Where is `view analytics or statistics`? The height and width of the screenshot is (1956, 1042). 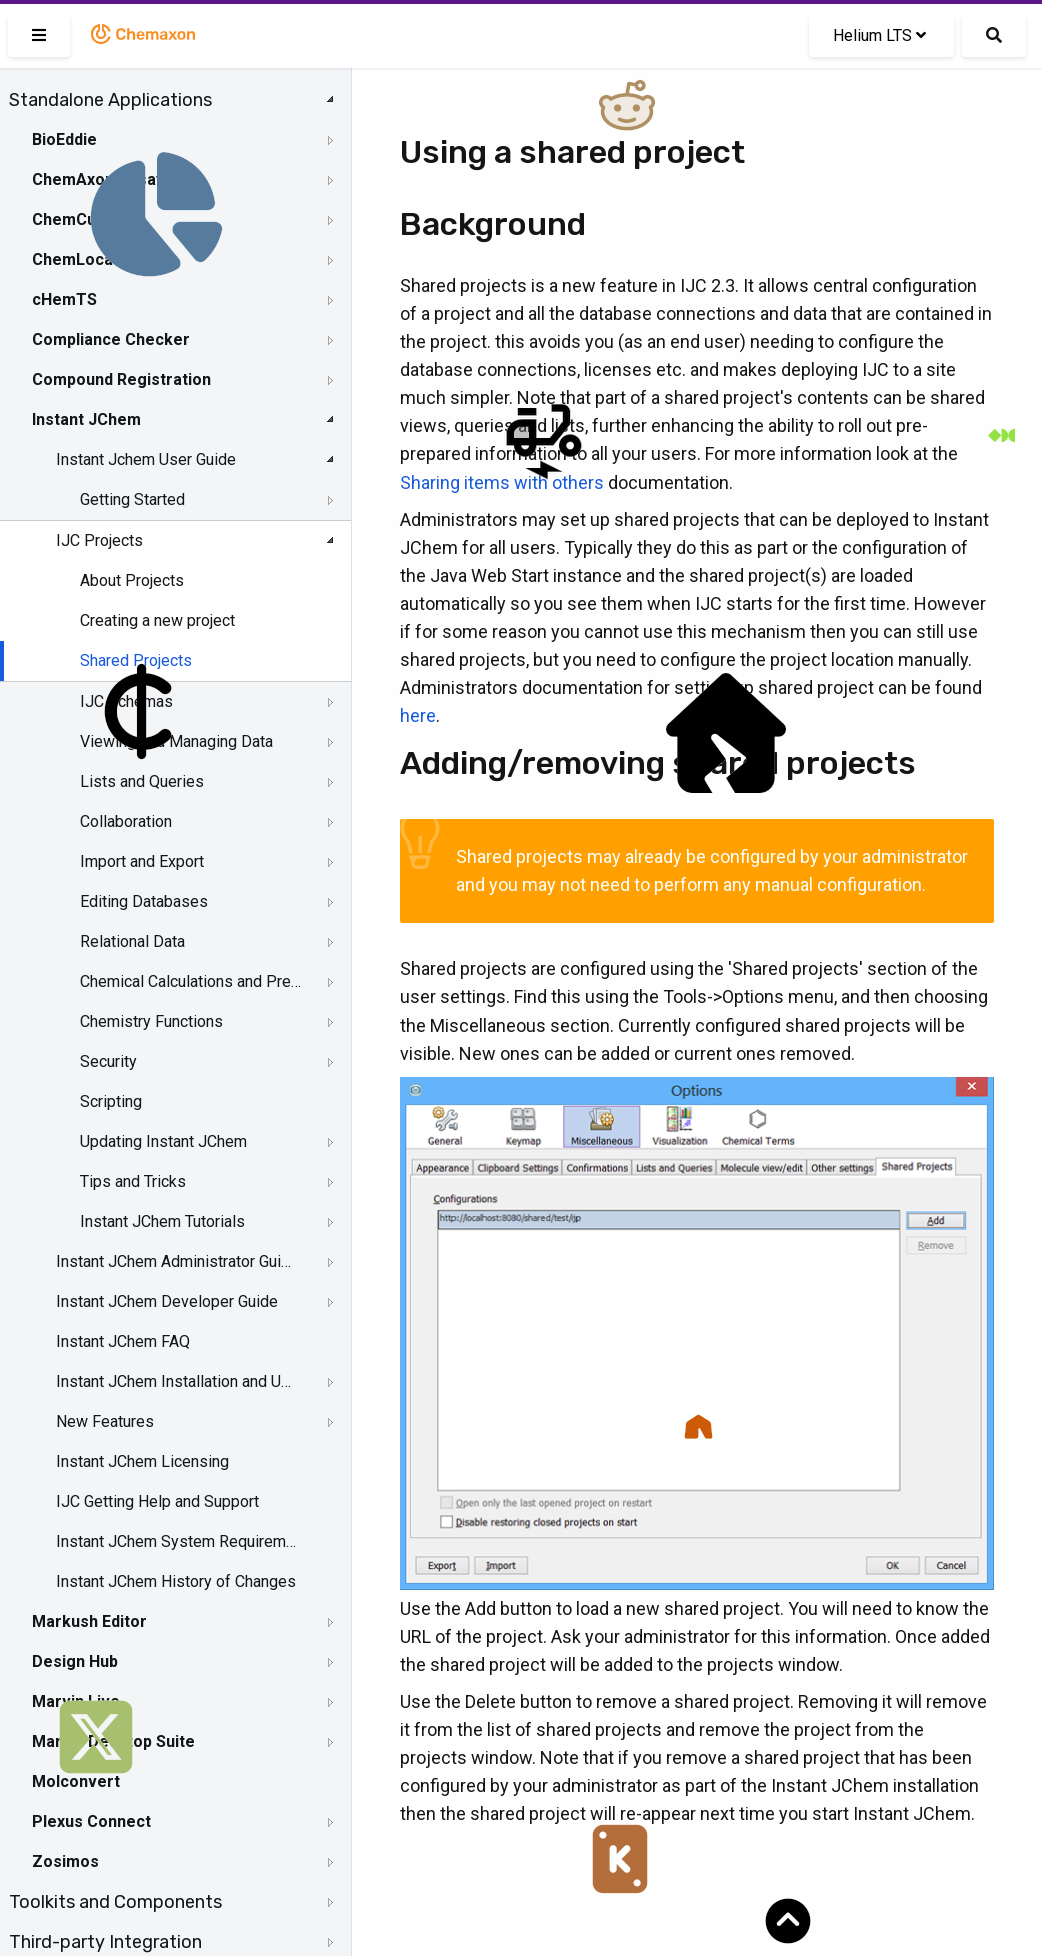 view analytics or statistics is located at coordinates (153, 214).